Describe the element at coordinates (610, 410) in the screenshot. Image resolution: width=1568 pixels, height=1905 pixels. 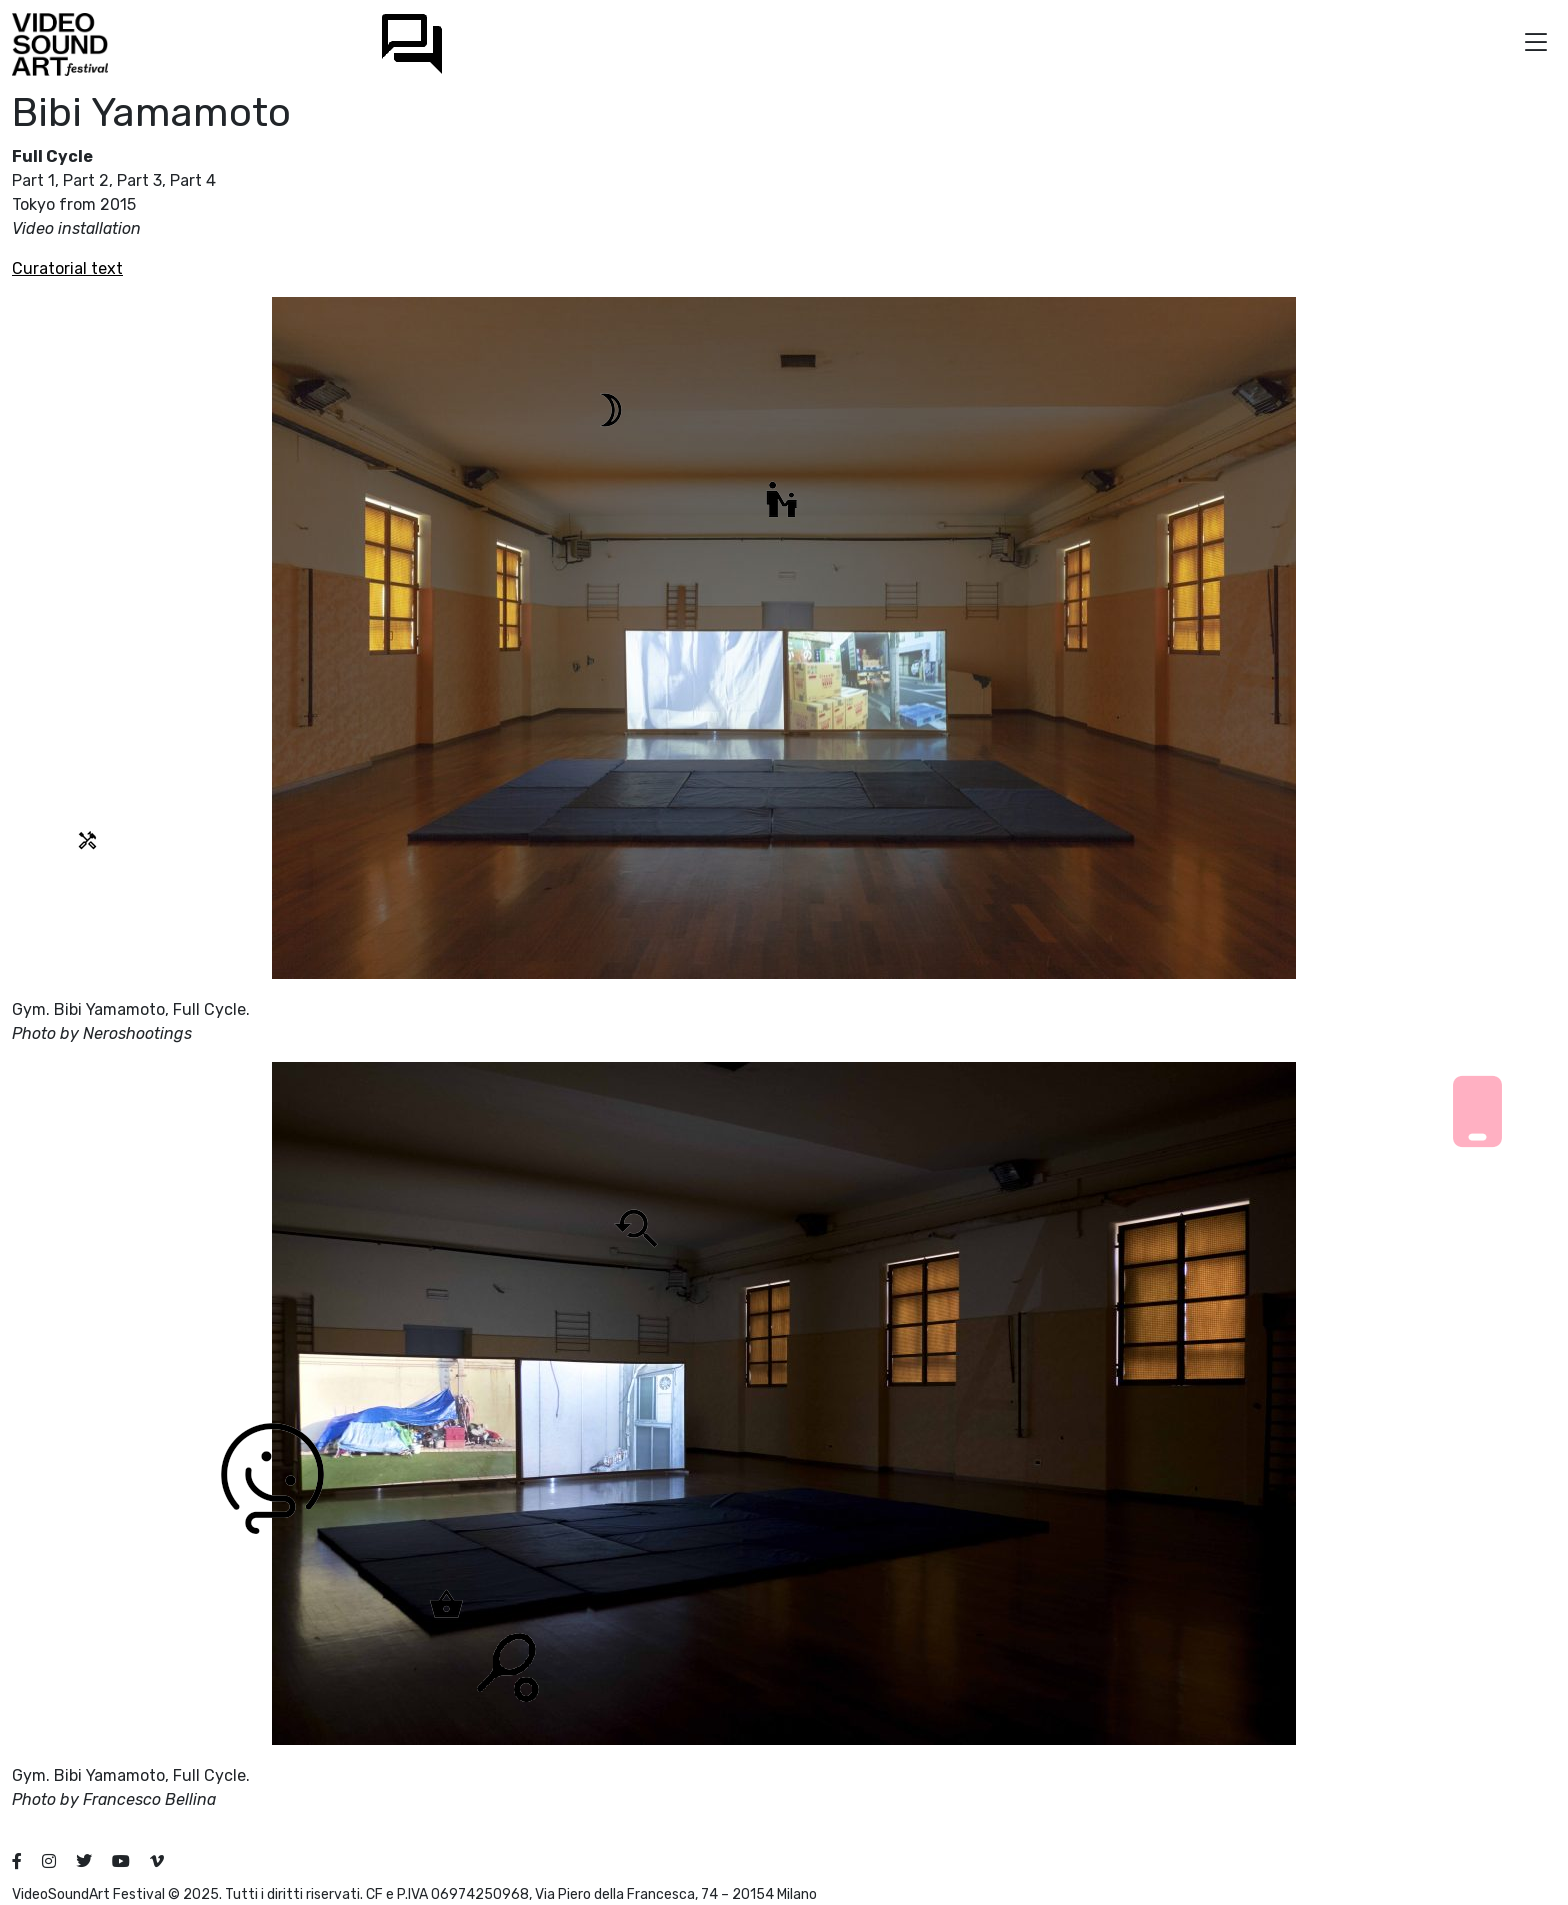
I see `toggle dark mode or night theme` at that location.